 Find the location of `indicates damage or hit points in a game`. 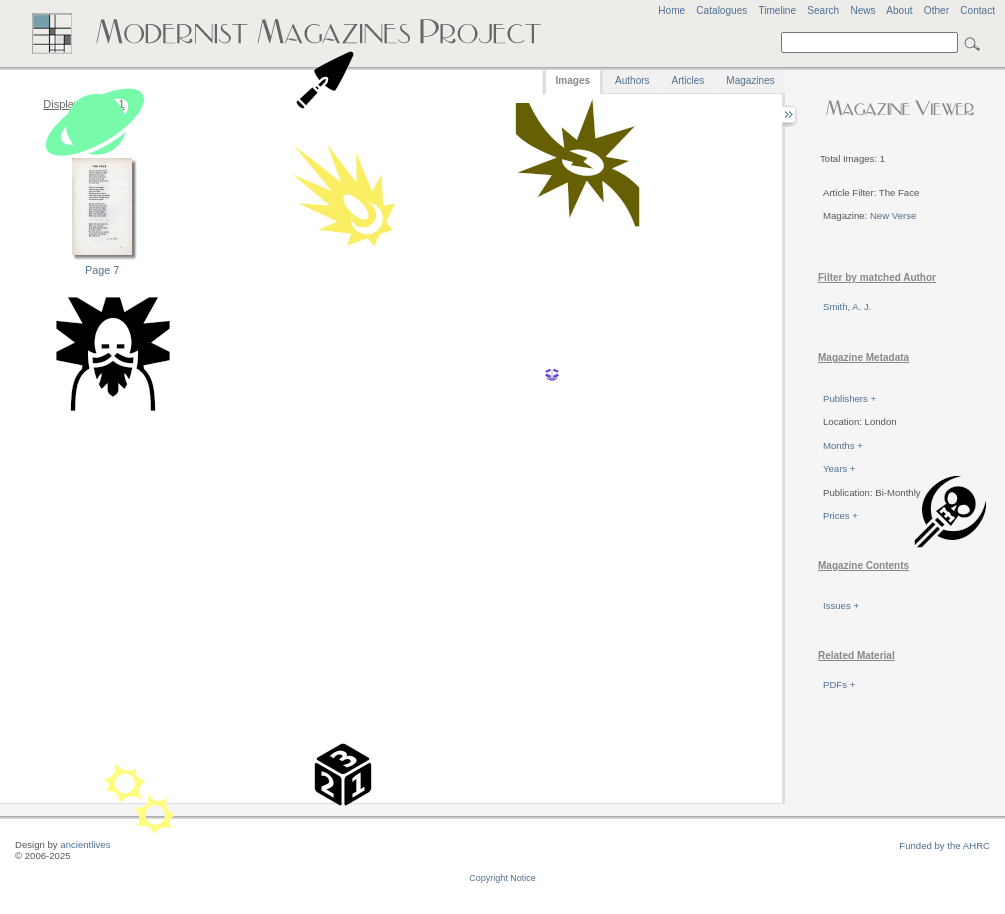

indicates damage or hit points in a game is located at coordinates (138, 799).